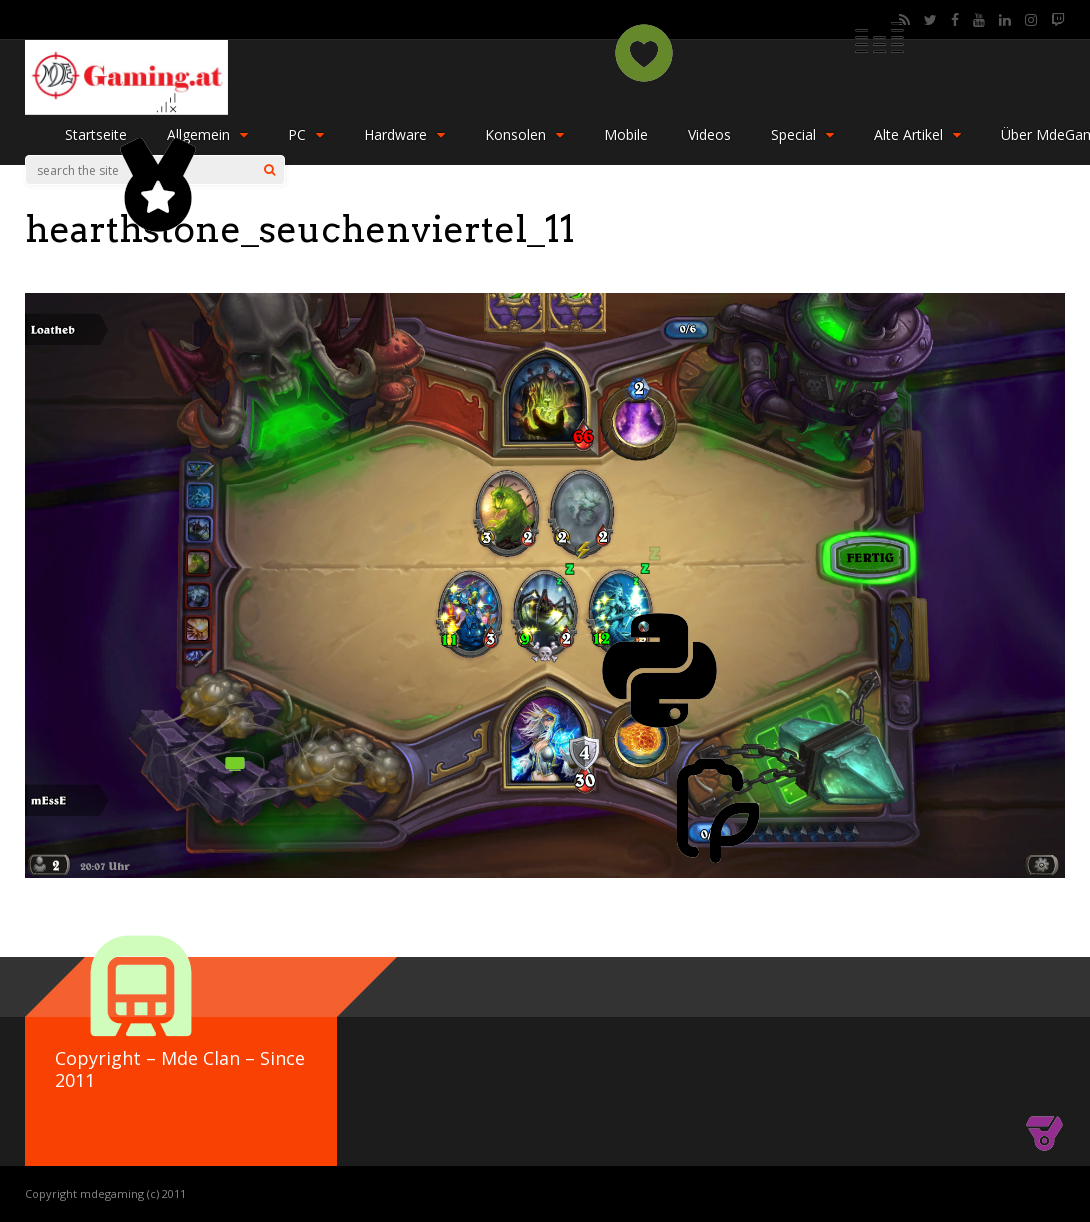  What do you see at coordinates (710, 808) in the screenshot?
I see `battery eco mode enabled` at bounding box center [710, 808].